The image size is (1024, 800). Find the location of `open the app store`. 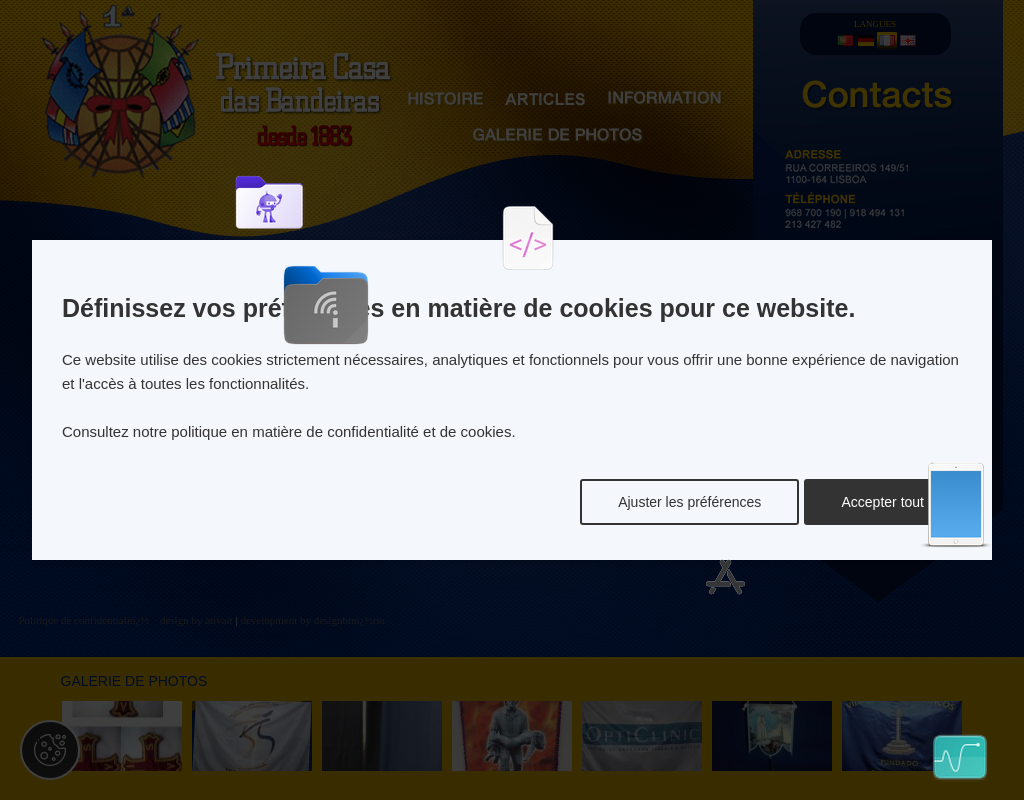

open the app store is located at coordinates (725, 576).